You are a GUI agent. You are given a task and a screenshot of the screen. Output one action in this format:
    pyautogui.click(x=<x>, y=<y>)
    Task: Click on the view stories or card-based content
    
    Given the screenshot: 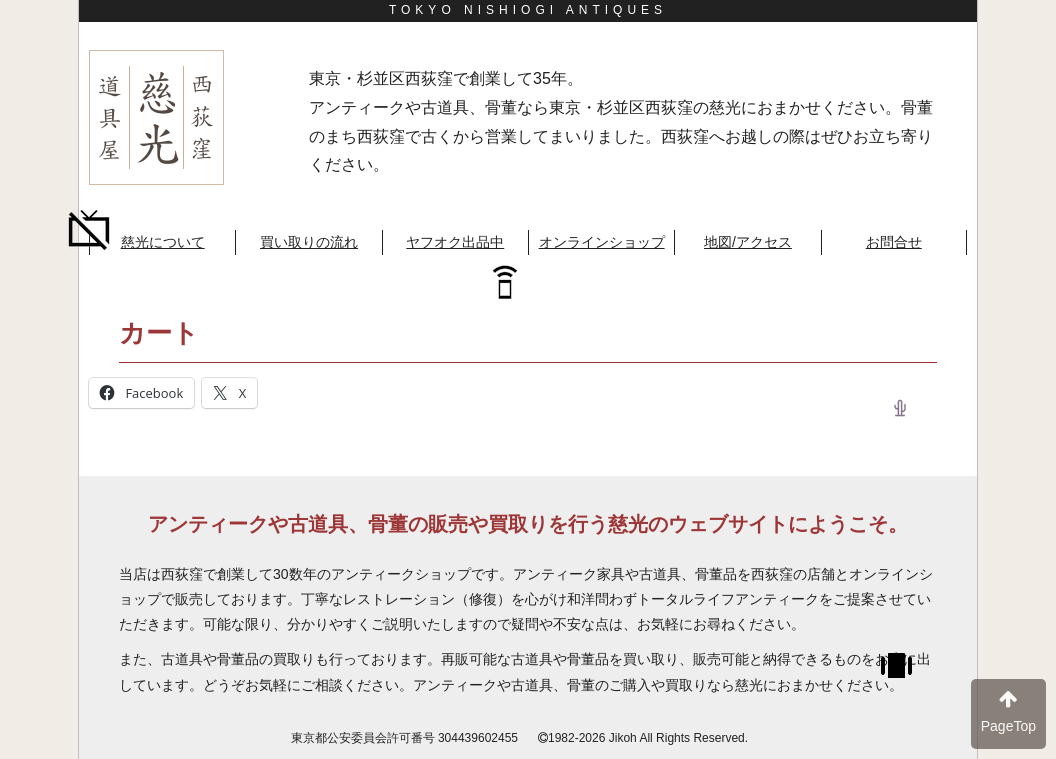 What is the action you would take?
    pyautogui.click(x=896, y=666)
    